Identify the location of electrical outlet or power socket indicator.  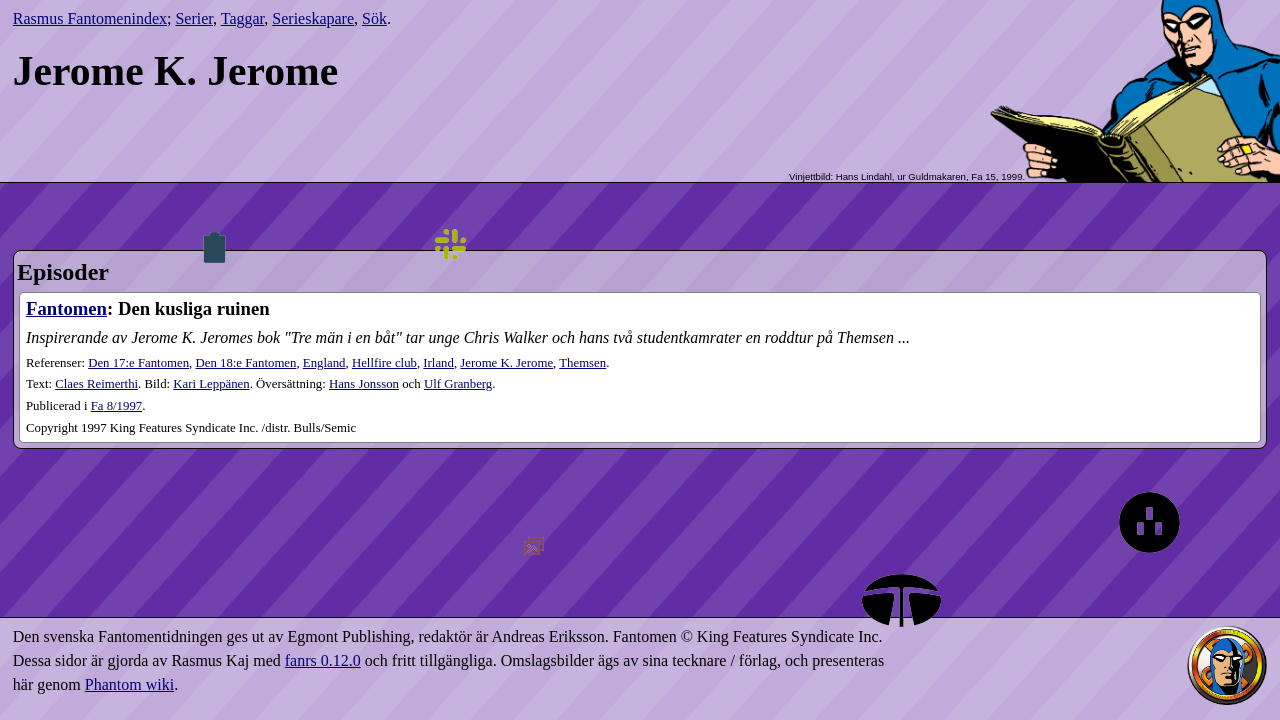
(1149, 522).